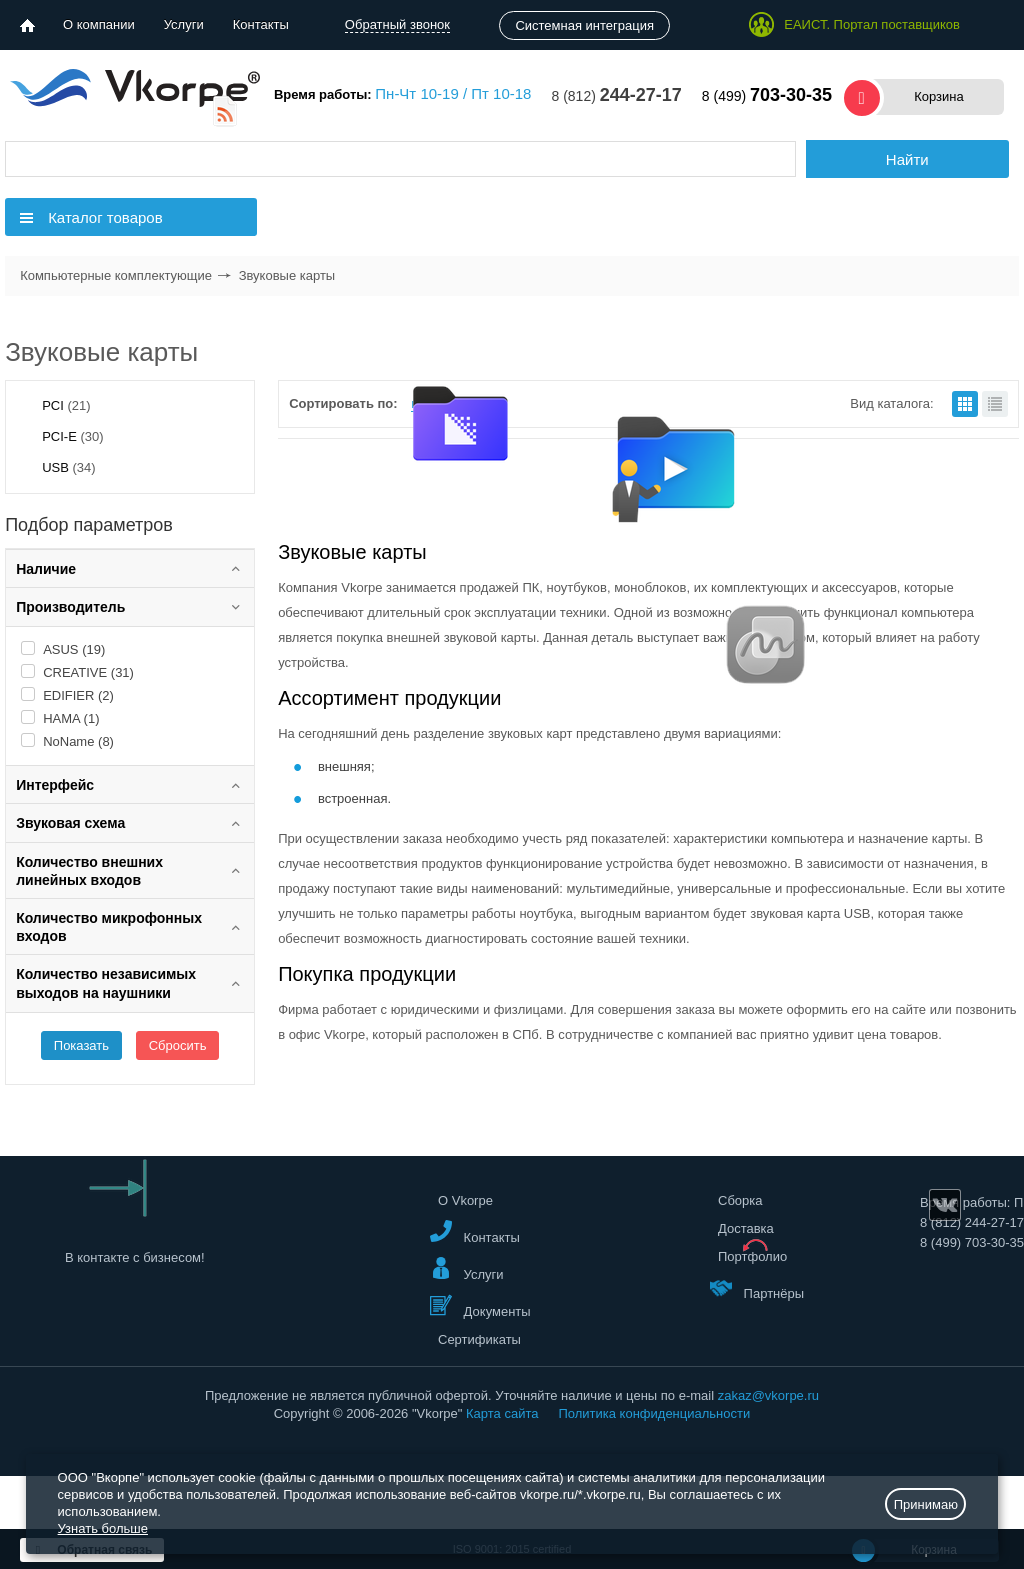 The width and height of the screenshot is (1024, 1569). I want to click on undo the last action, so click(756, 1245).